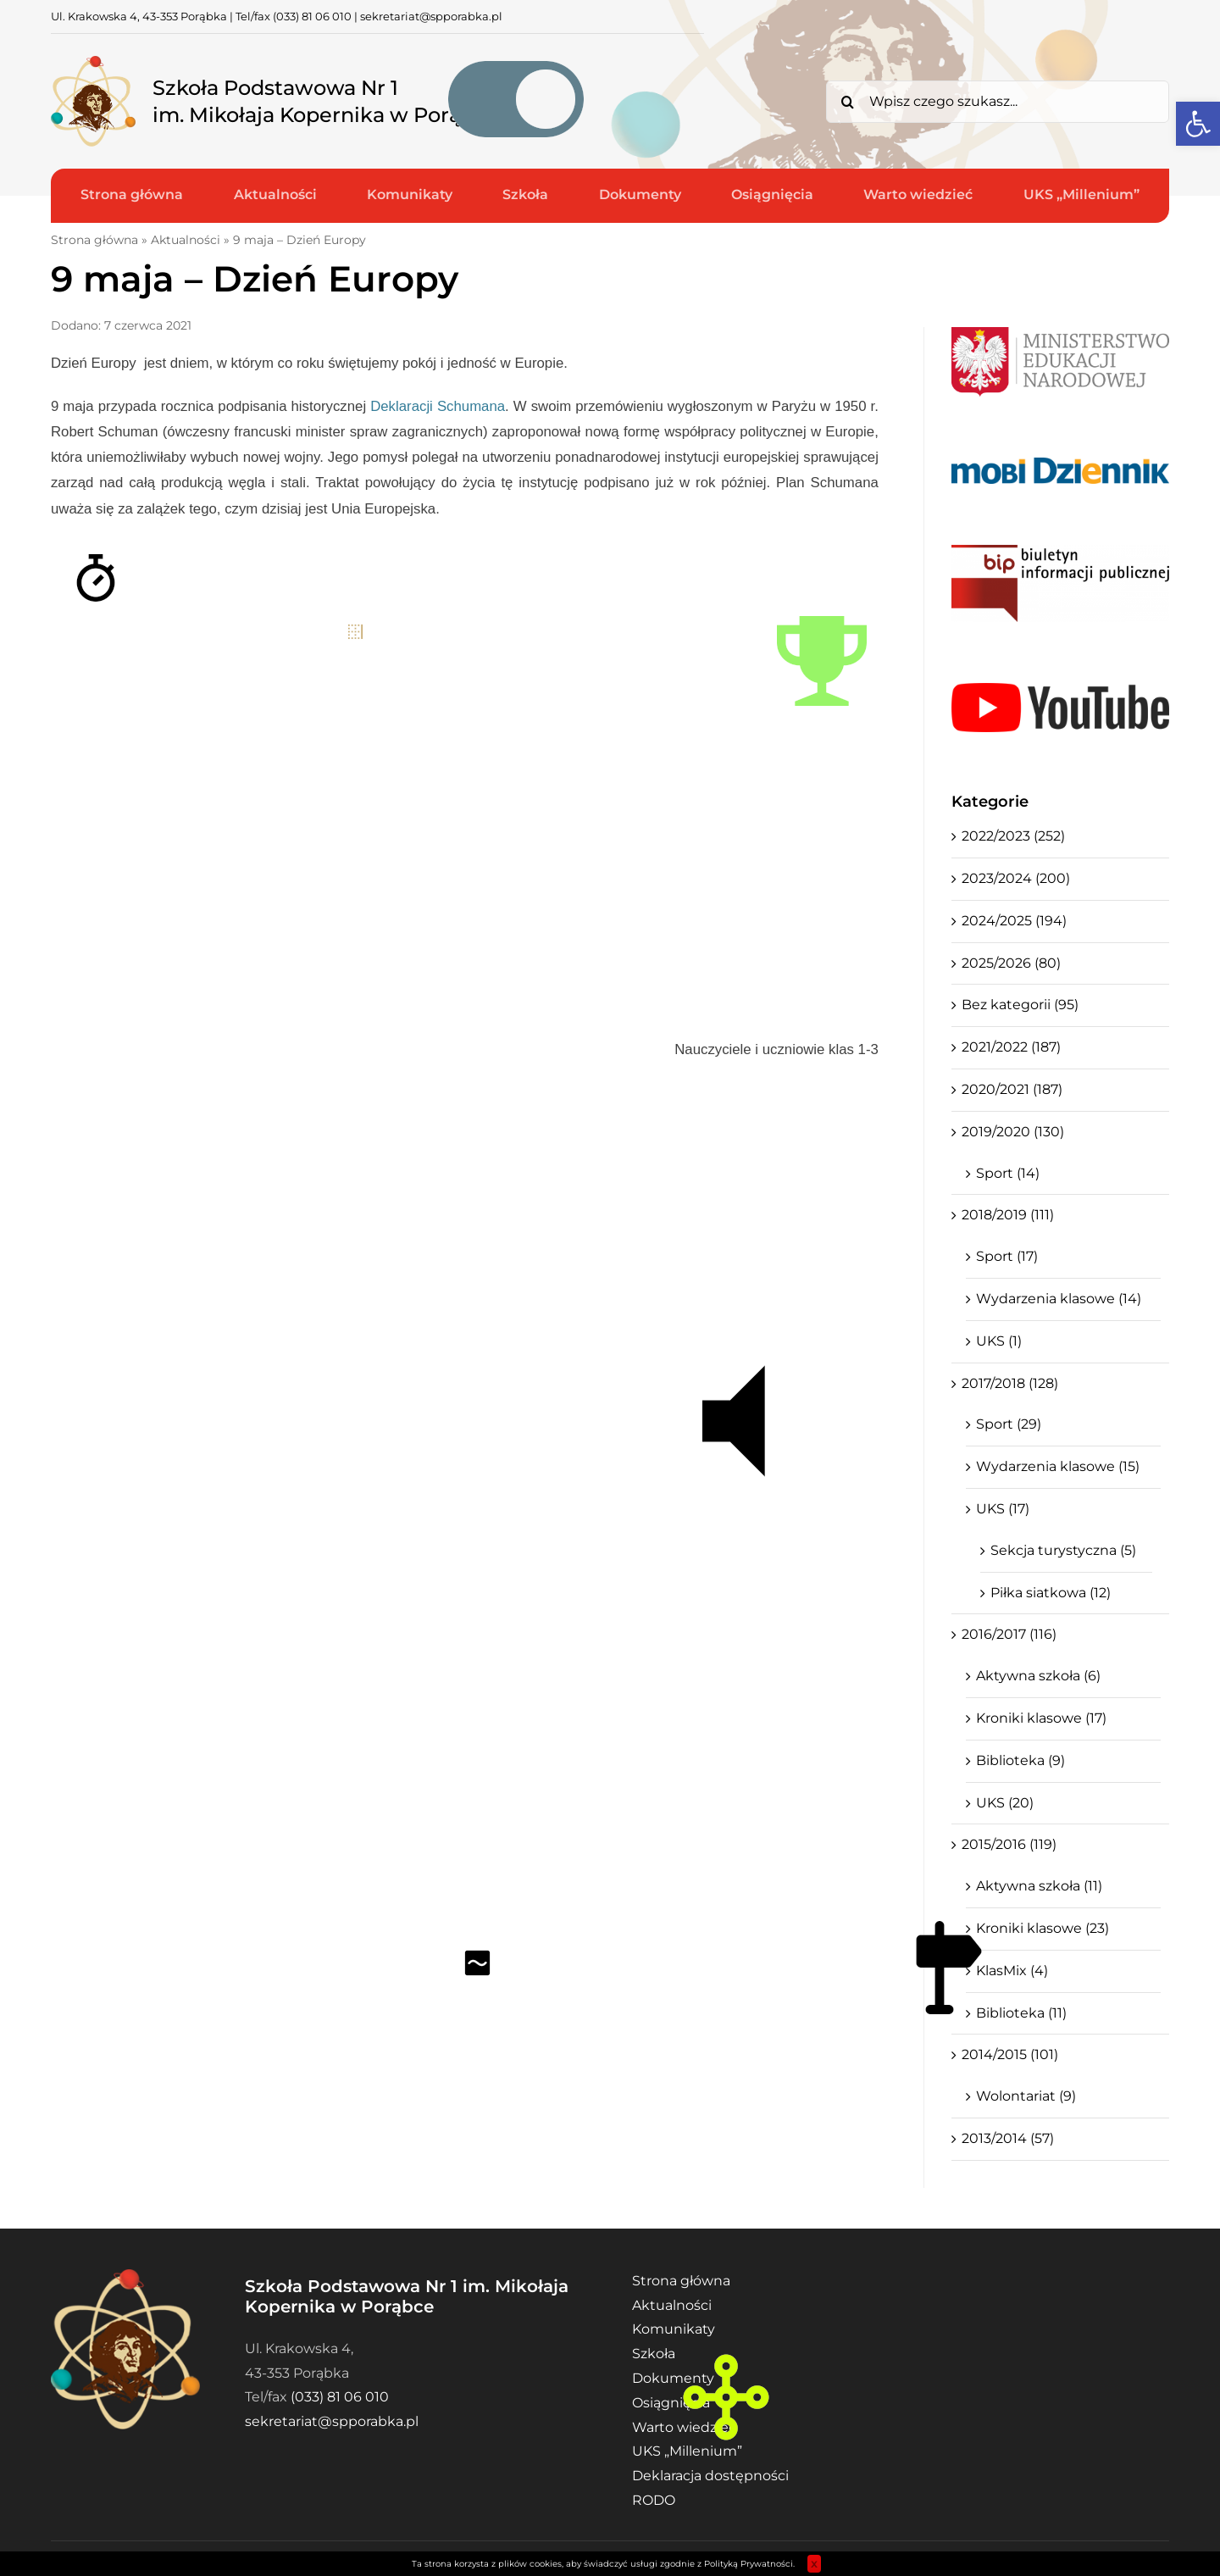 This screenshot has width=1220, height=2576. What do you see at coordinates (949, 1968) in the screenshot?
I see `navigate to the next step or section` at bounding box center [949, 1968].